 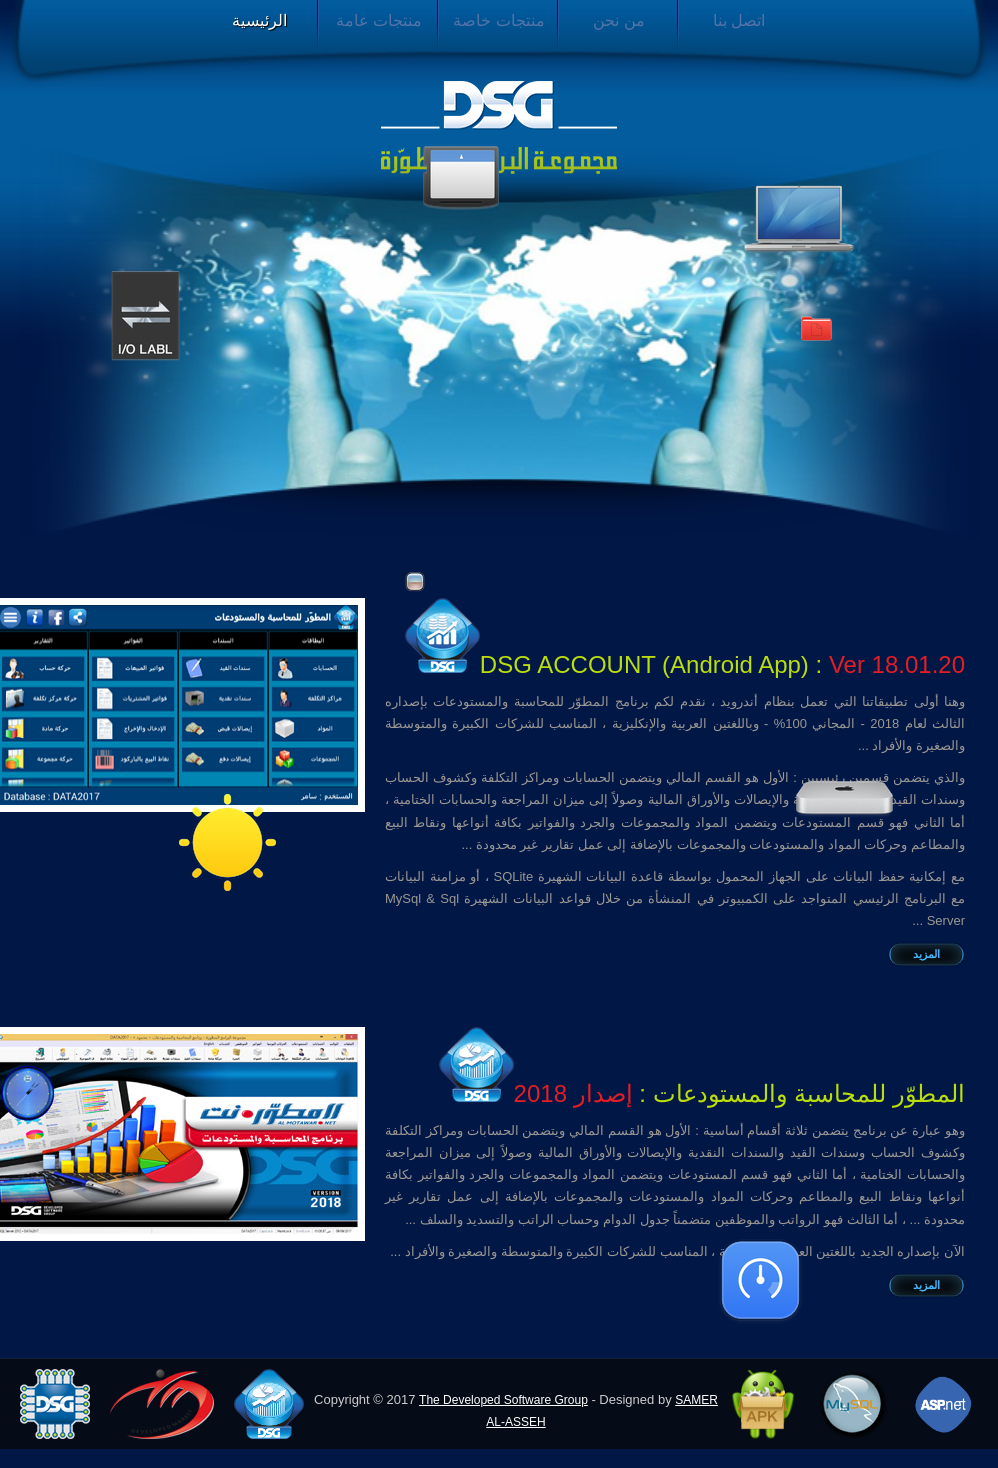 I want to click on represents a connected mac mini device, so click(x=844, y=797).